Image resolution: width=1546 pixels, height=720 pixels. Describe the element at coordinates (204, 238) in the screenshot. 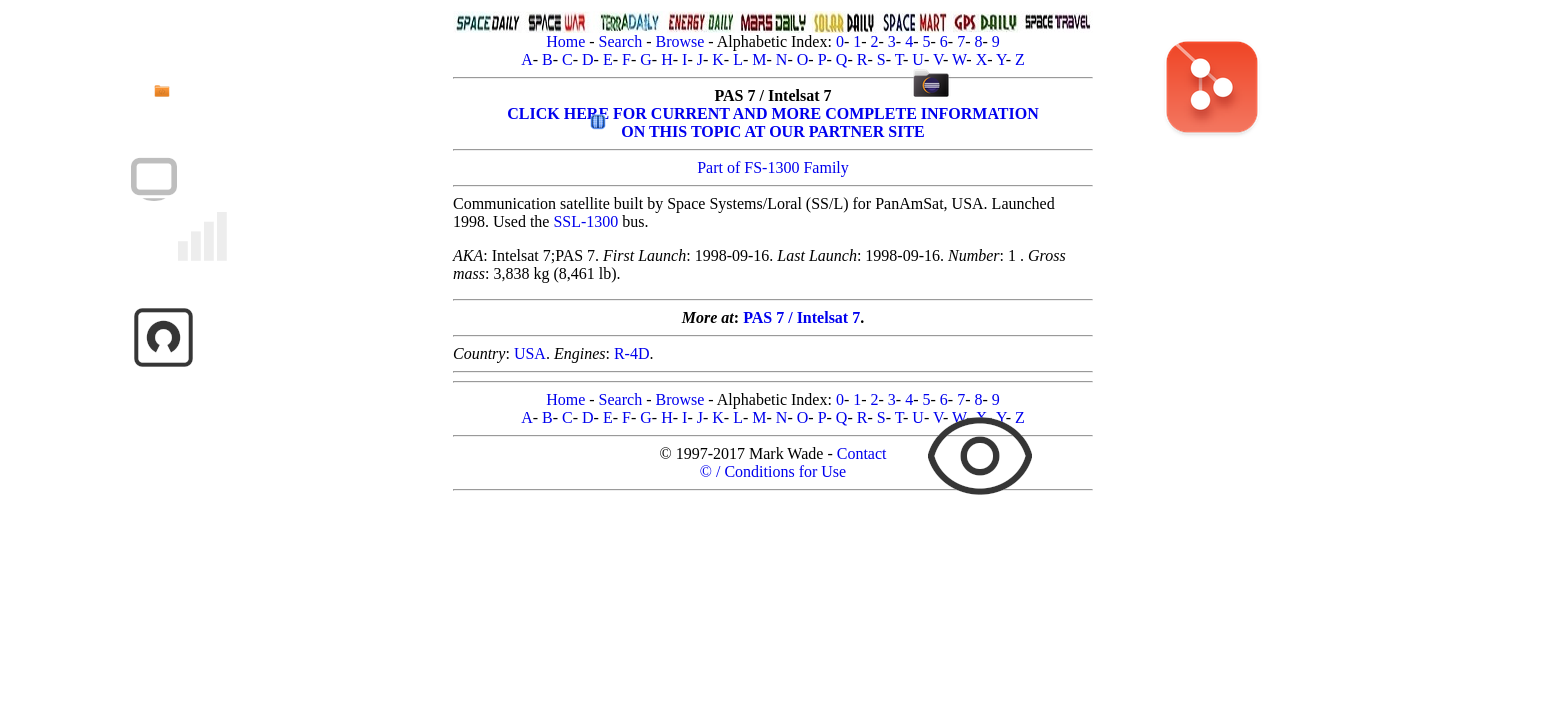

I see `indicates no cellular signal available` at that location.